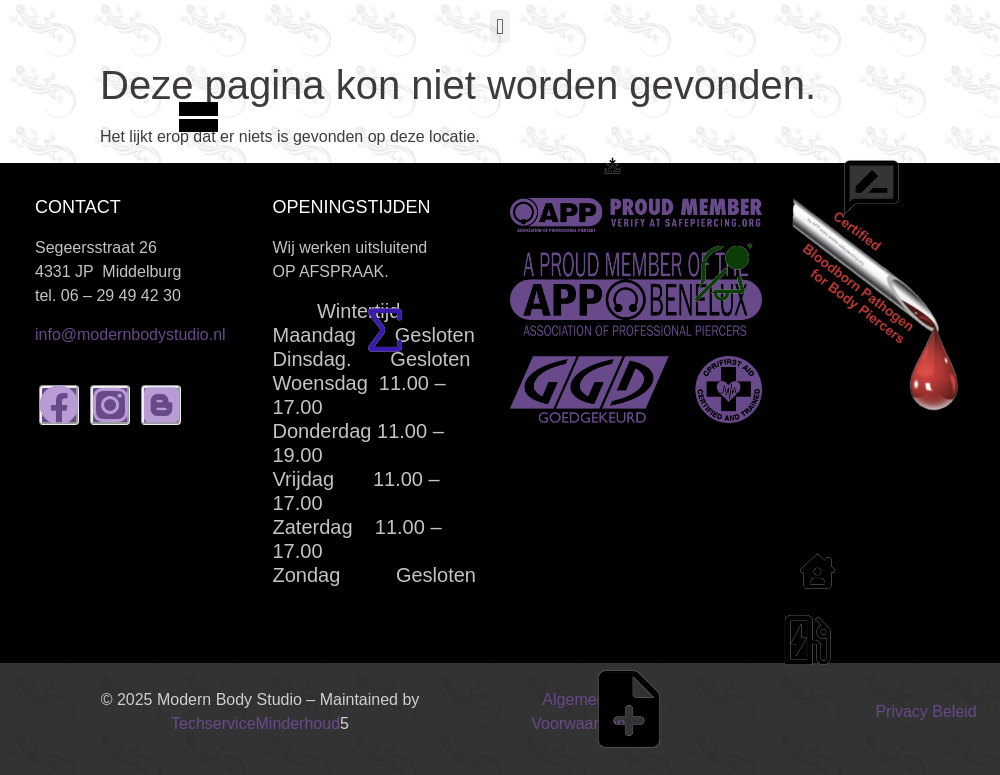  I want to click on notifications are muted but unread alerts exist, so click(721, 273).